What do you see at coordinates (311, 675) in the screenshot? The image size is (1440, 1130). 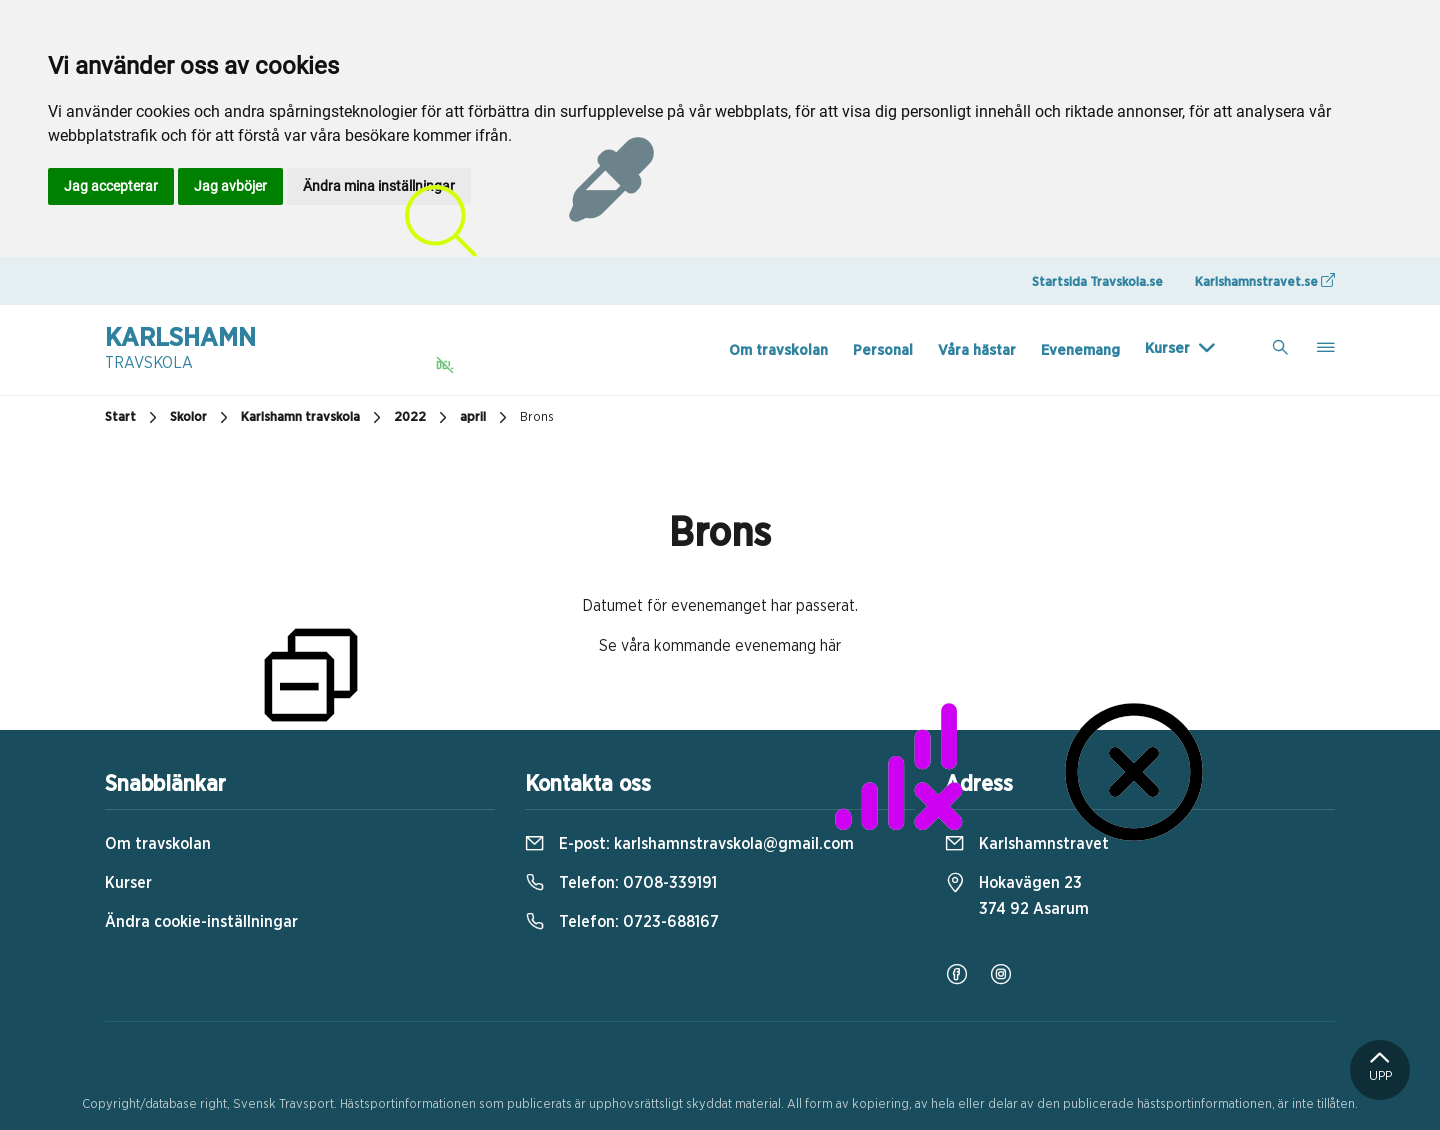 I see `collapse all expanded items in a tree view` at bounding box center [311, 675].